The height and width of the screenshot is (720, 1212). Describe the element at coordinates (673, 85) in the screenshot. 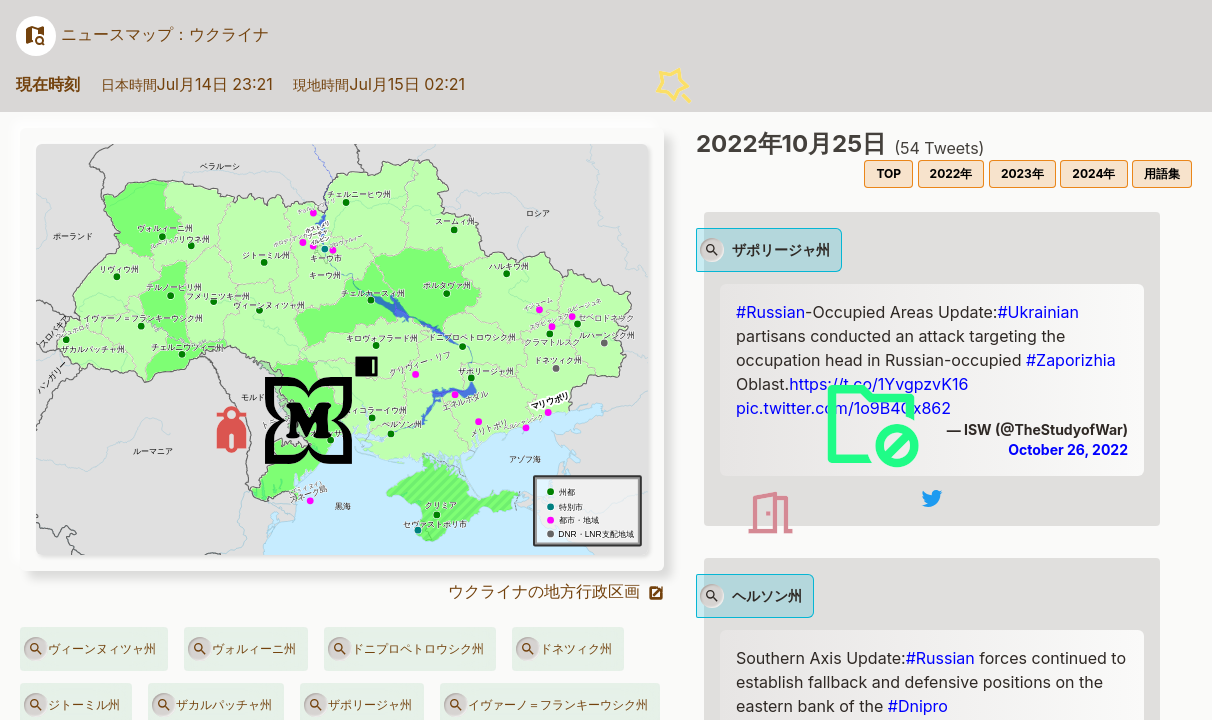

I see `apply magic or auto-enhance effects` at that location.